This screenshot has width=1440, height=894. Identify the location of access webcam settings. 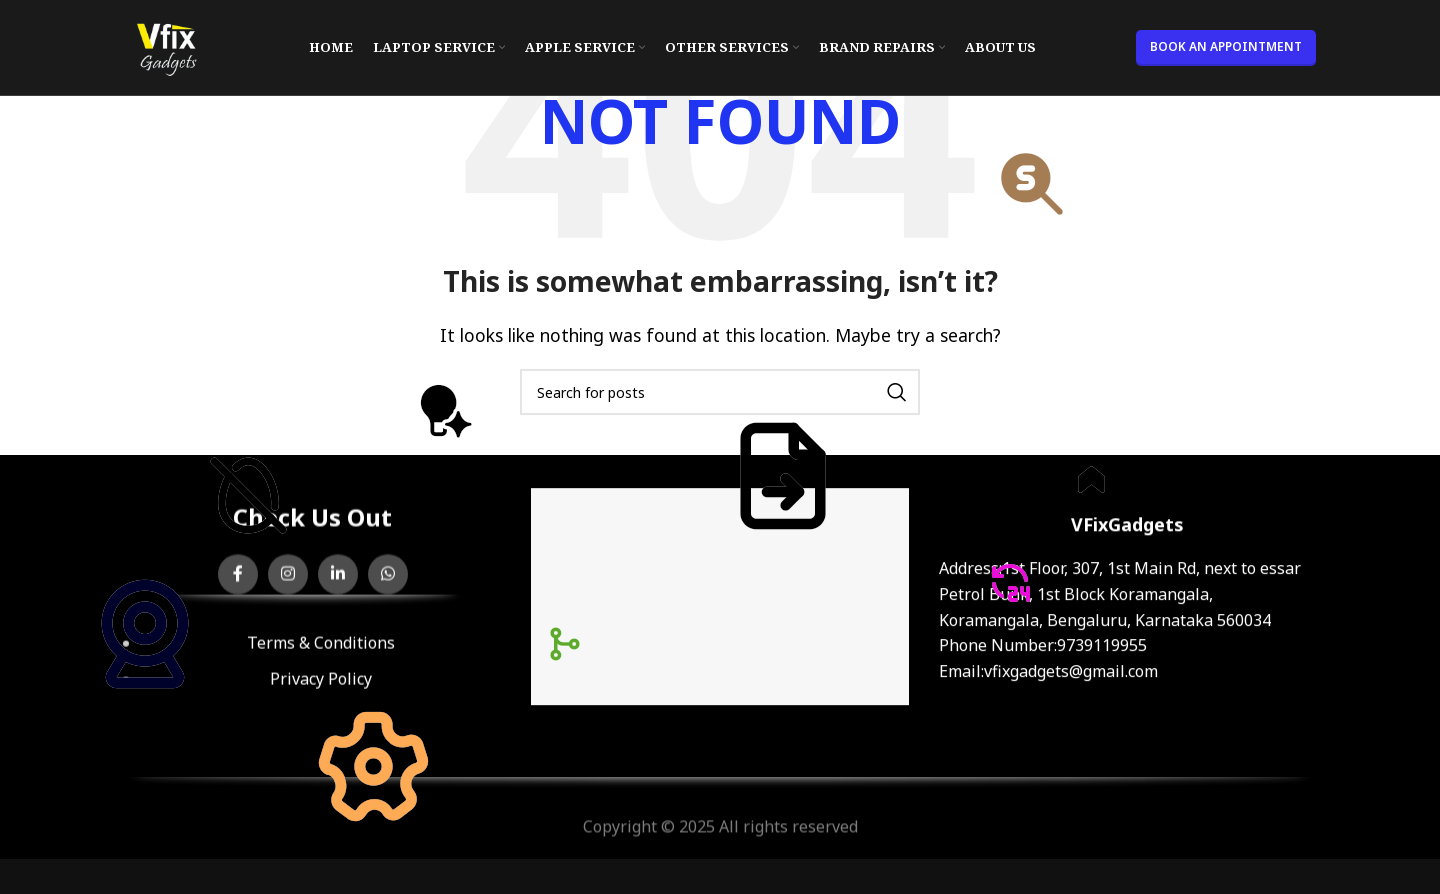
(145, 634).